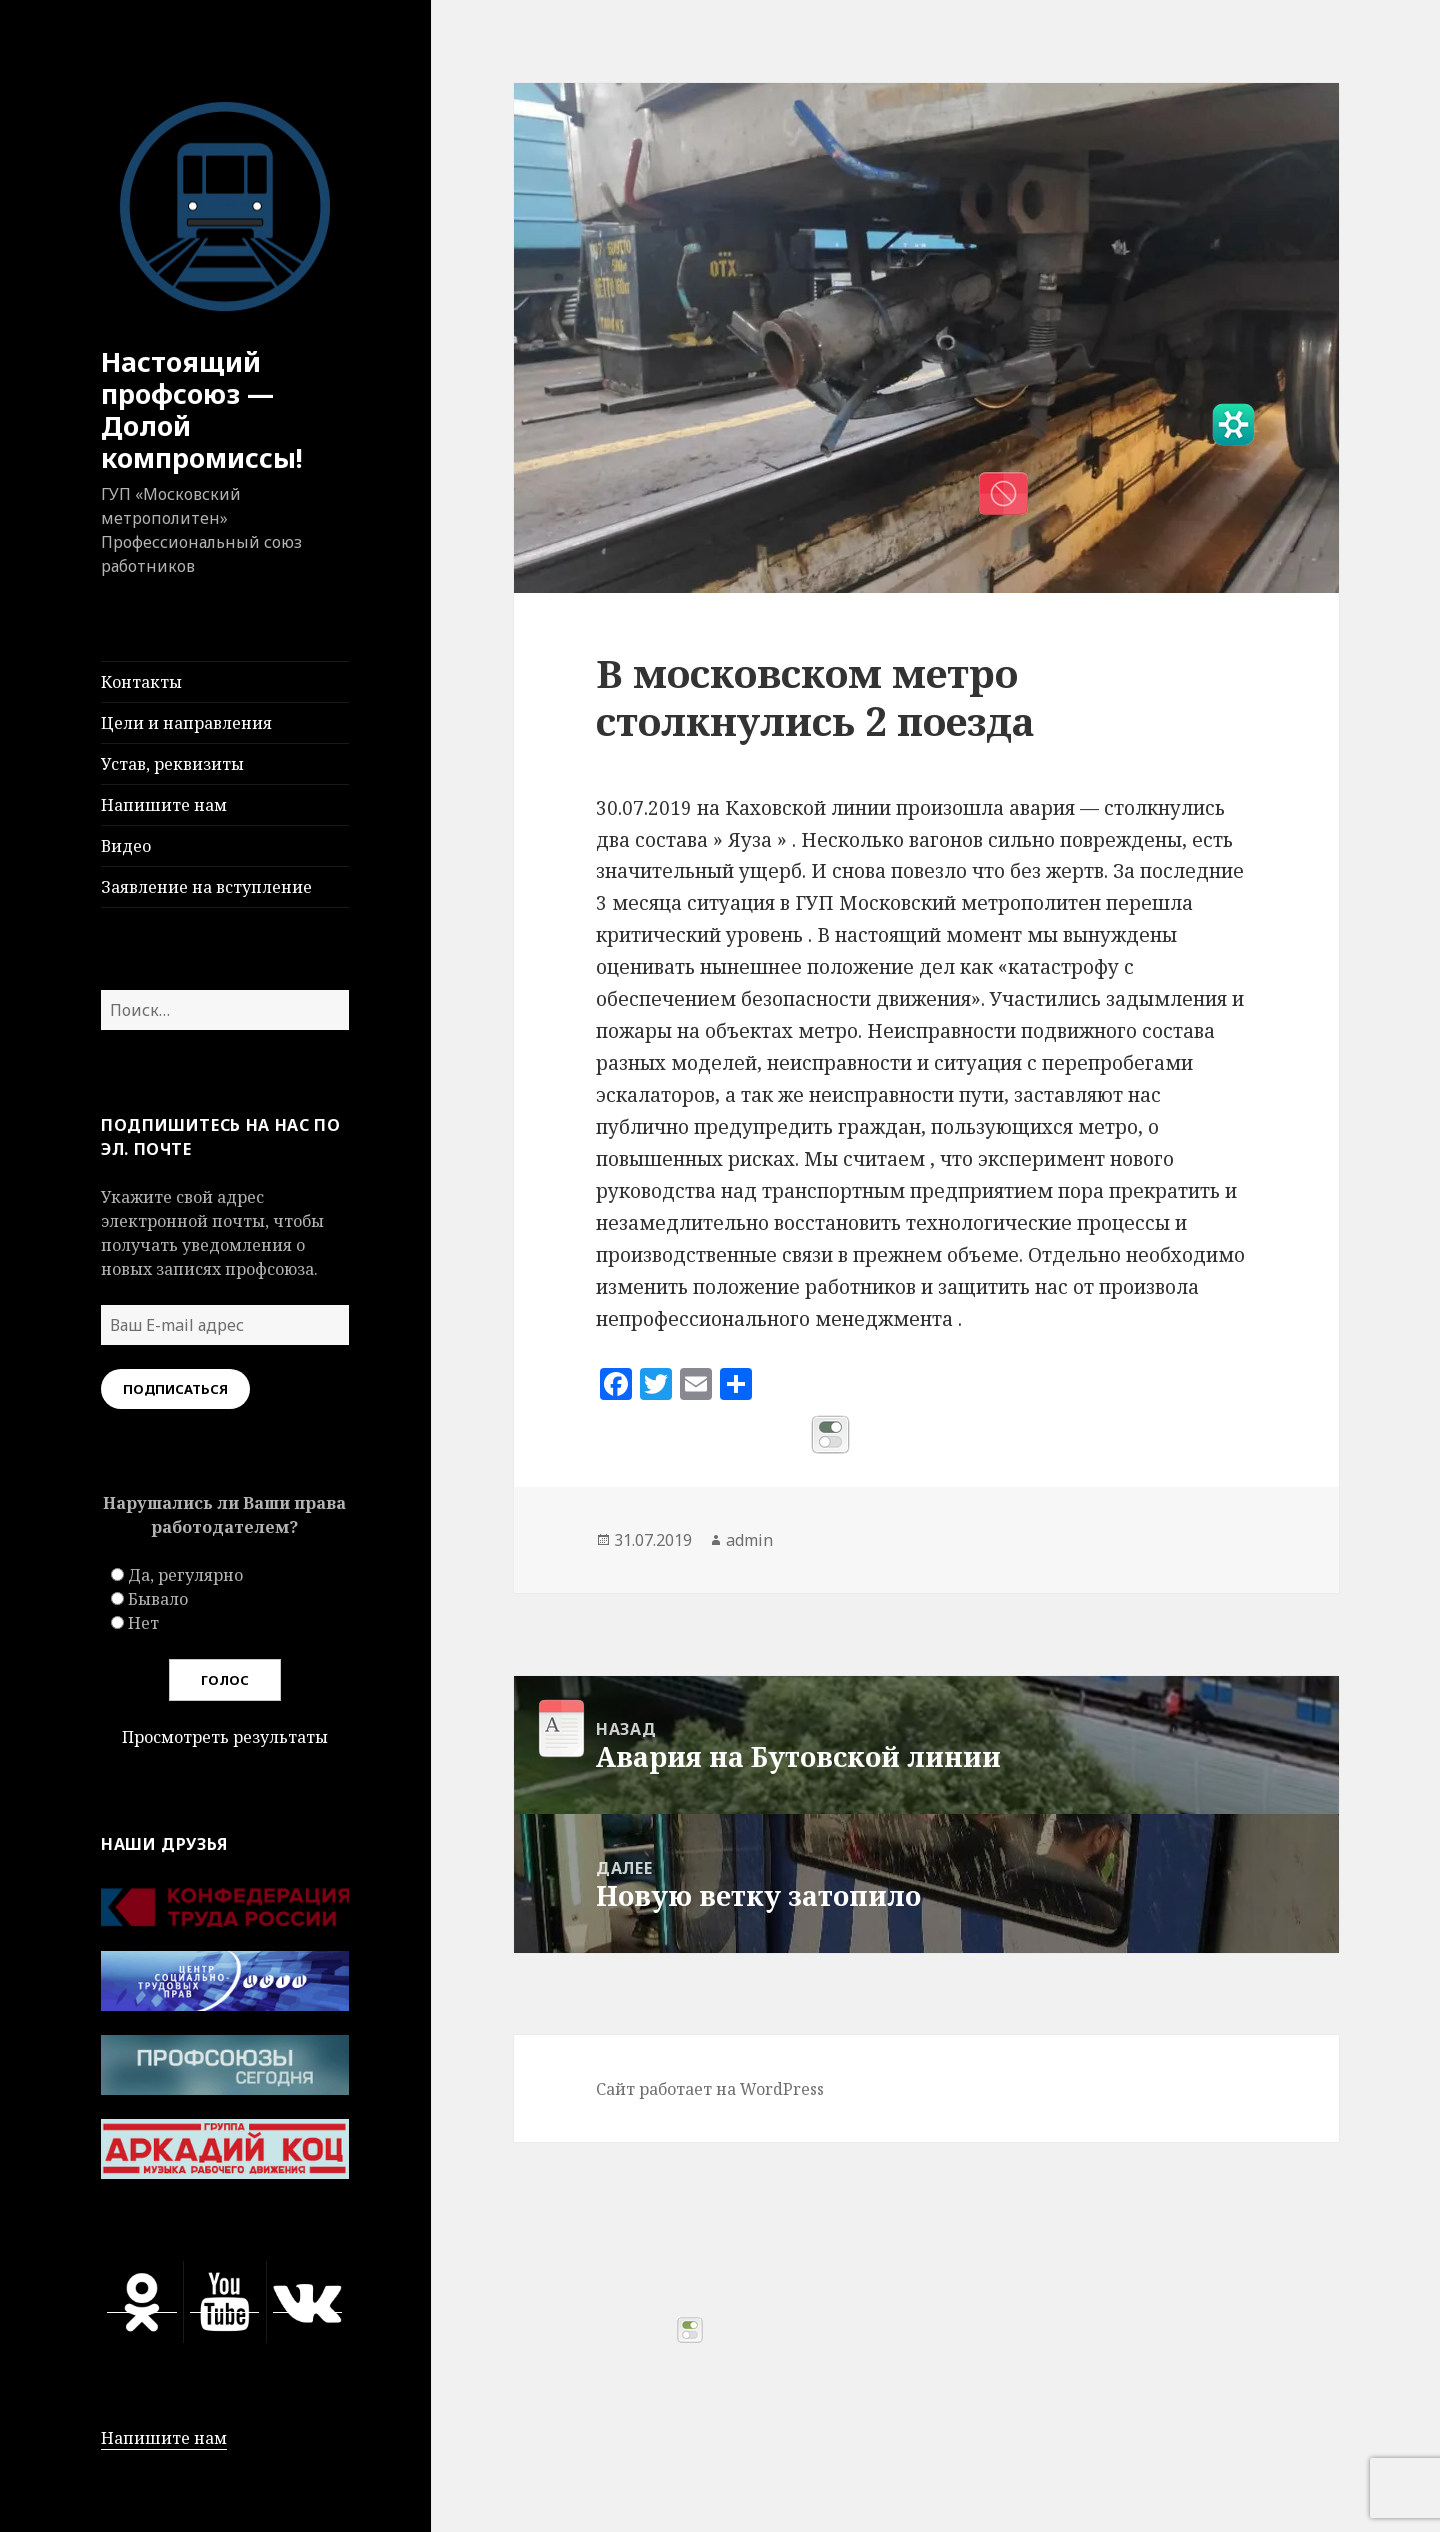 The image size is (1440, 2532). What do you see at coordinates (1003, 492) in the screenshot?
I see `indicates image failed to load` at bounding box center [1003, 492].